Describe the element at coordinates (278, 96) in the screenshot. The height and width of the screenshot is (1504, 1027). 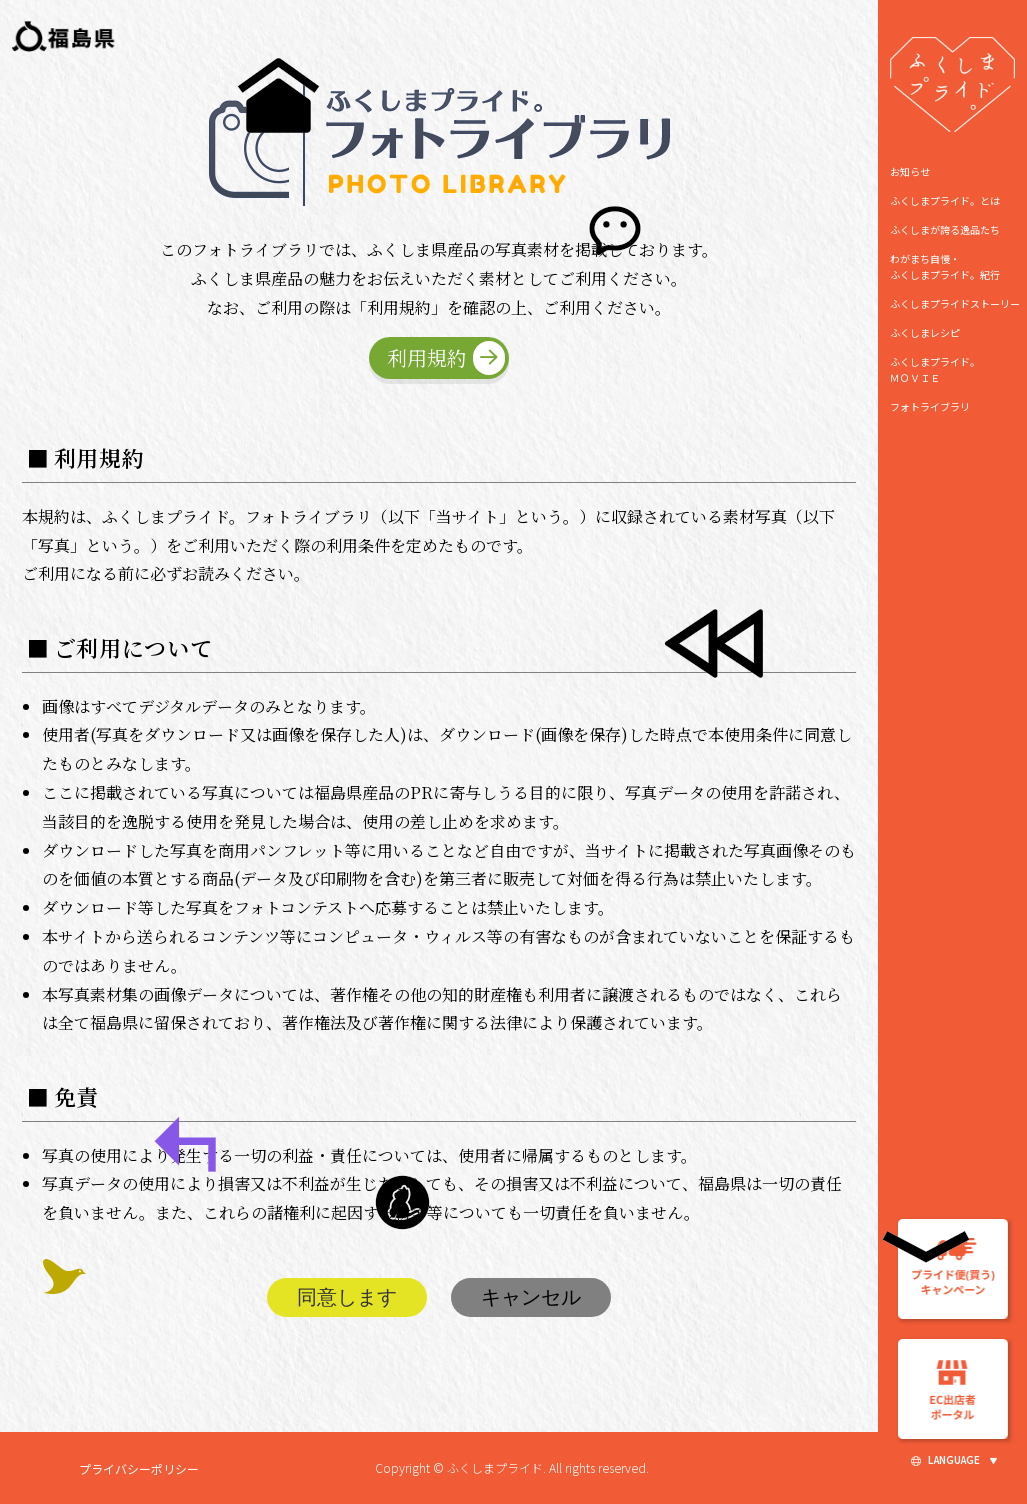
I see `navigate to home screen` at that location.